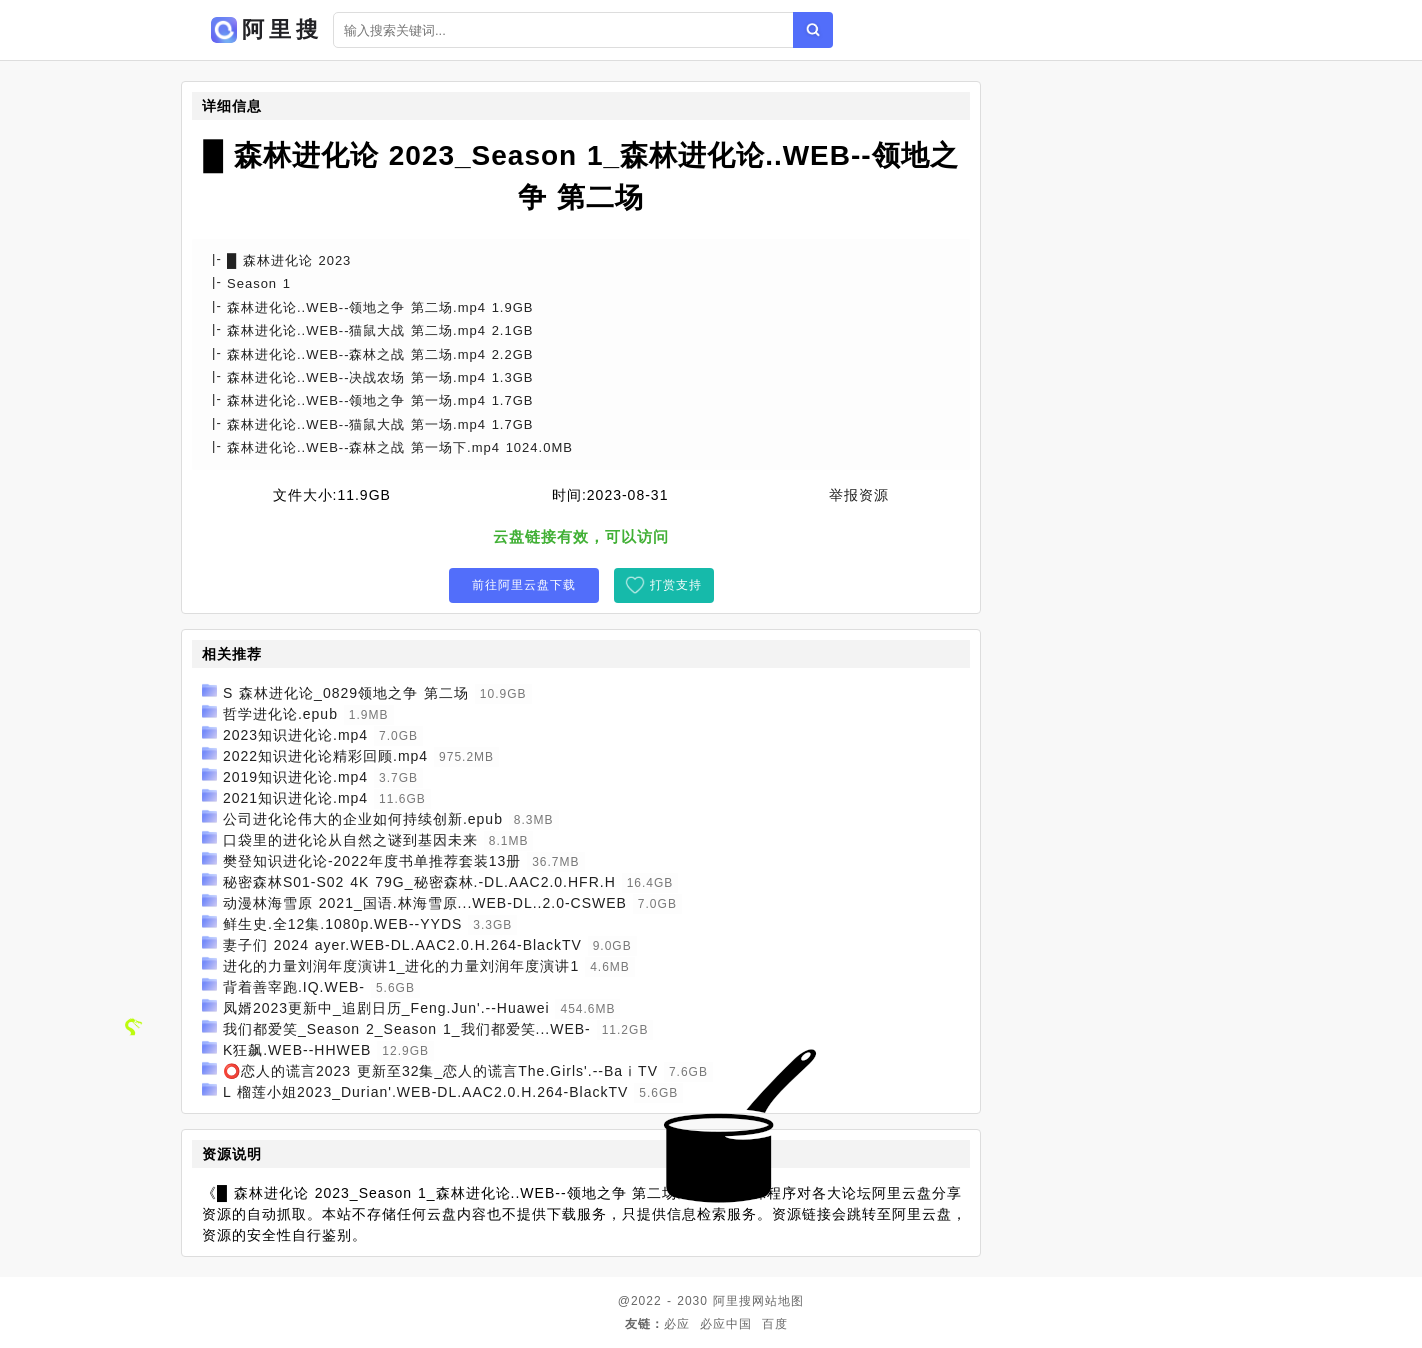 This screenshot has width=1422, height=1348. I want to click on access cooking or recipe features, so click(740, 1126).